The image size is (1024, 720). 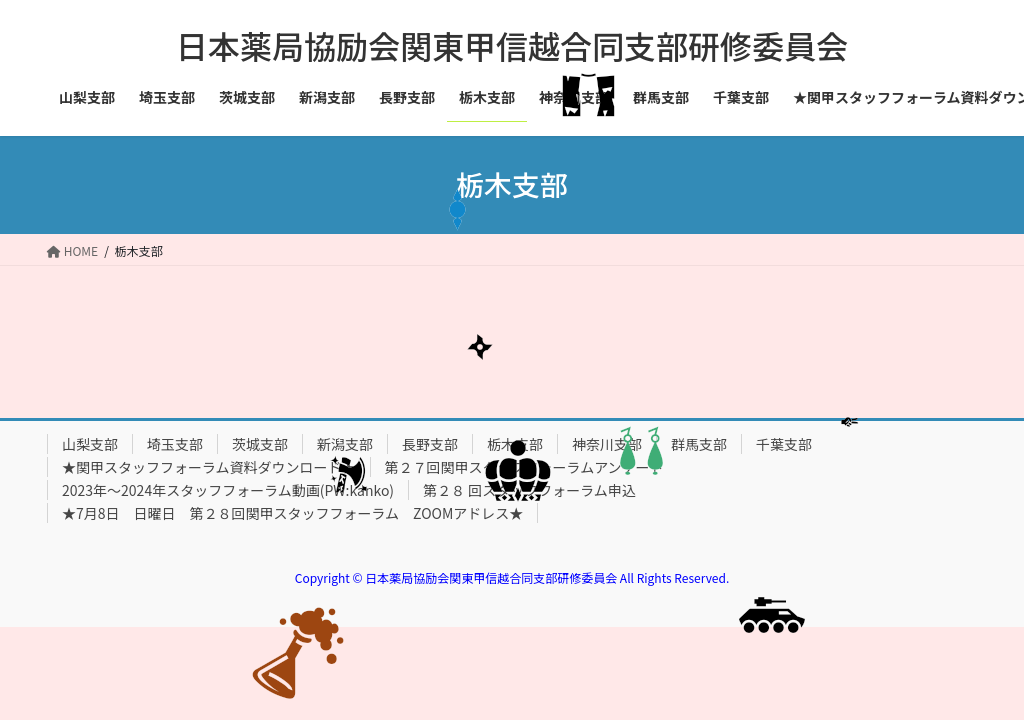 What do you see at coordinates (349, 474) in the screenshot?
I see `equip a magic or enchanted axe weapon` at bounding box center [349, 474].